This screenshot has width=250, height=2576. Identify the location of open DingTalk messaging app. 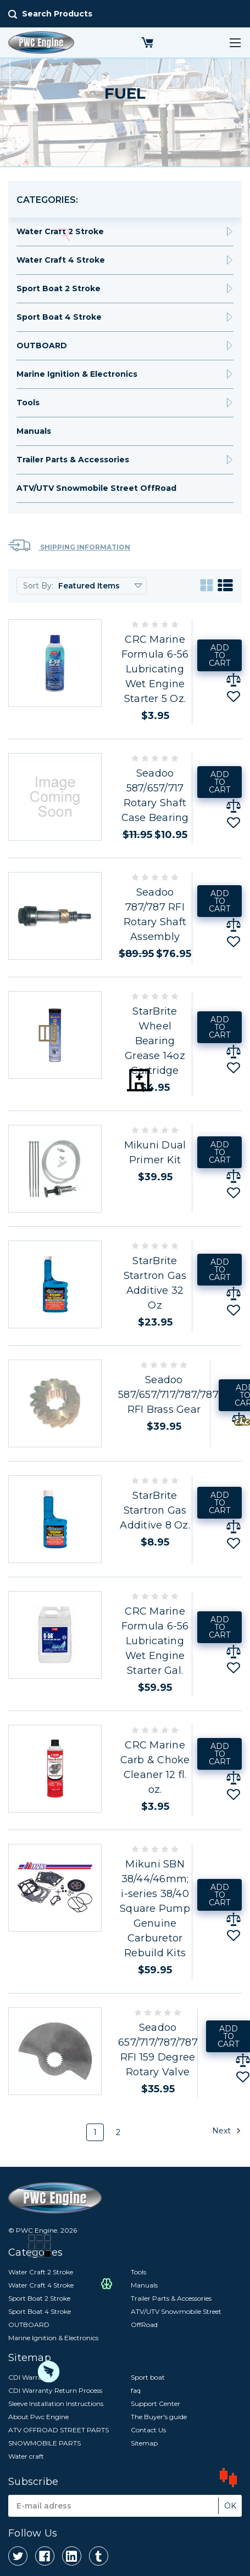
(48, 2371).